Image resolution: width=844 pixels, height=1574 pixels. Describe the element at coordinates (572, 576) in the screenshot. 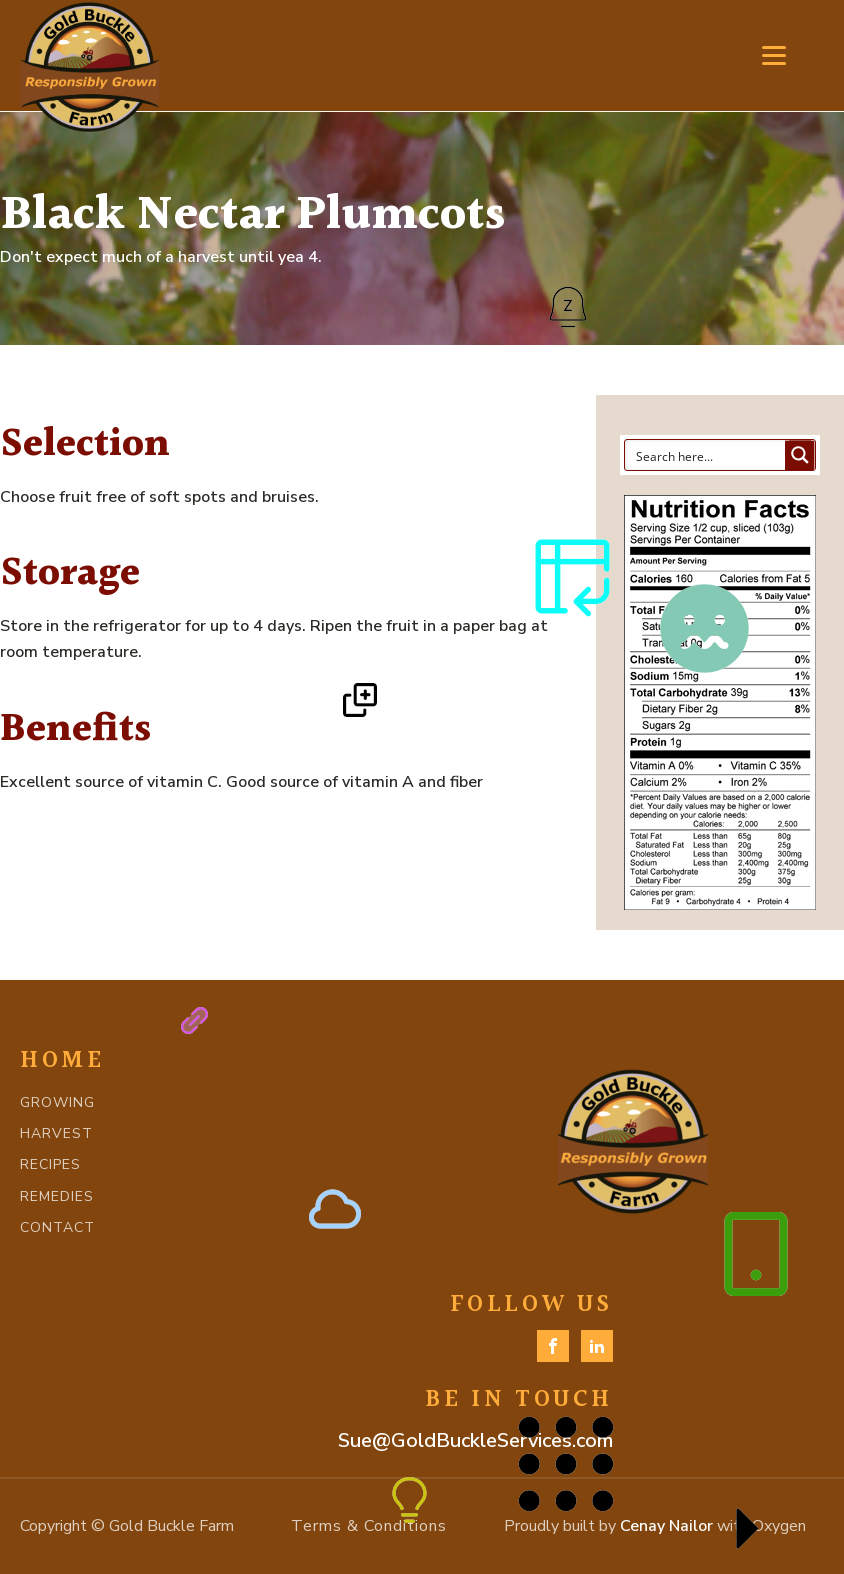

I see `pivot data by column in a table or spreadsheet` at that location.